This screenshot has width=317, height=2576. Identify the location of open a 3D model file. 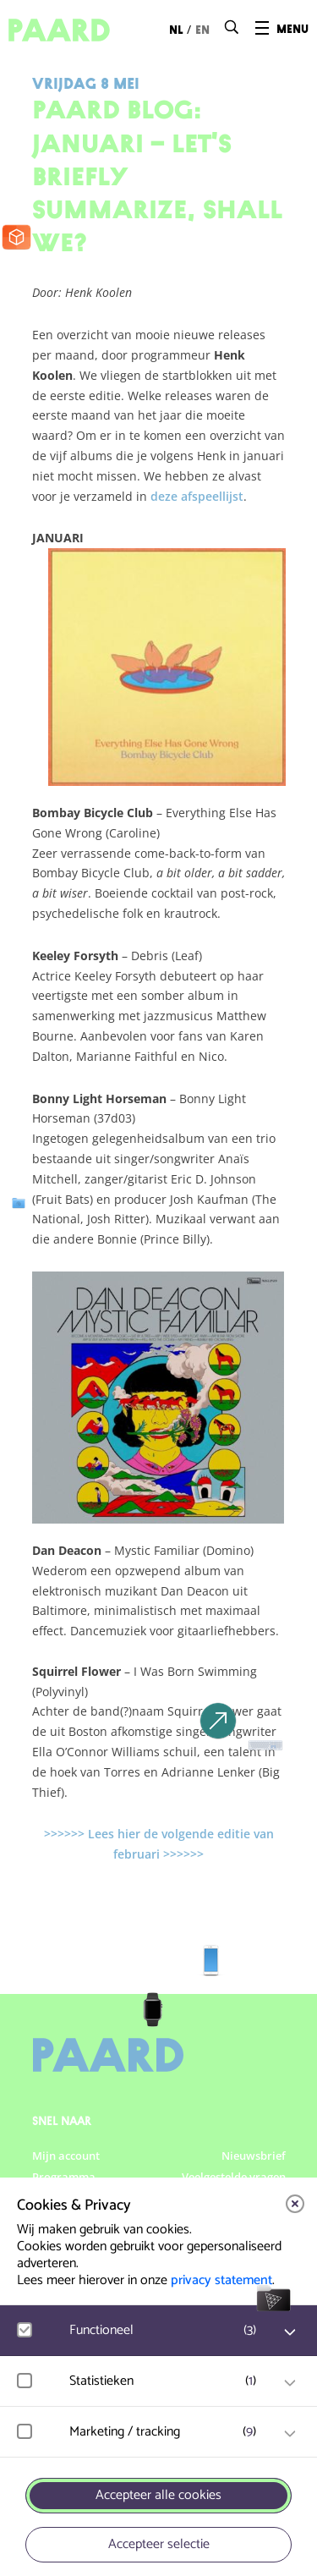
(16, 236).